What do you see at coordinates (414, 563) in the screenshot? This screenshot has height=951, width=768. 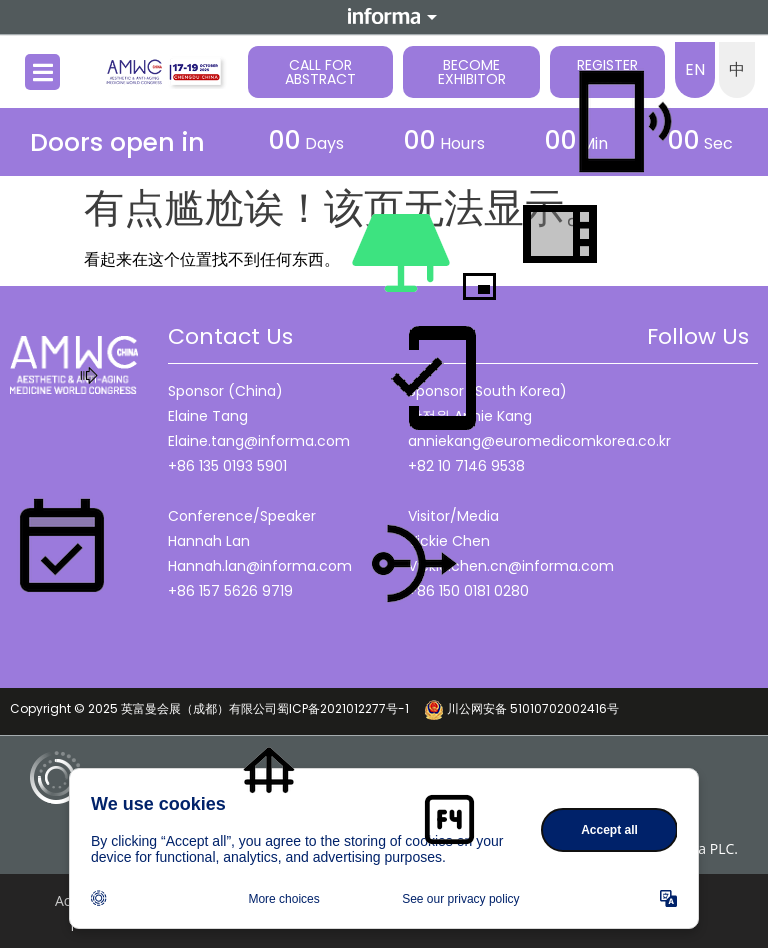 I see `configure network address translation settings` at bounding box center [414, 563].